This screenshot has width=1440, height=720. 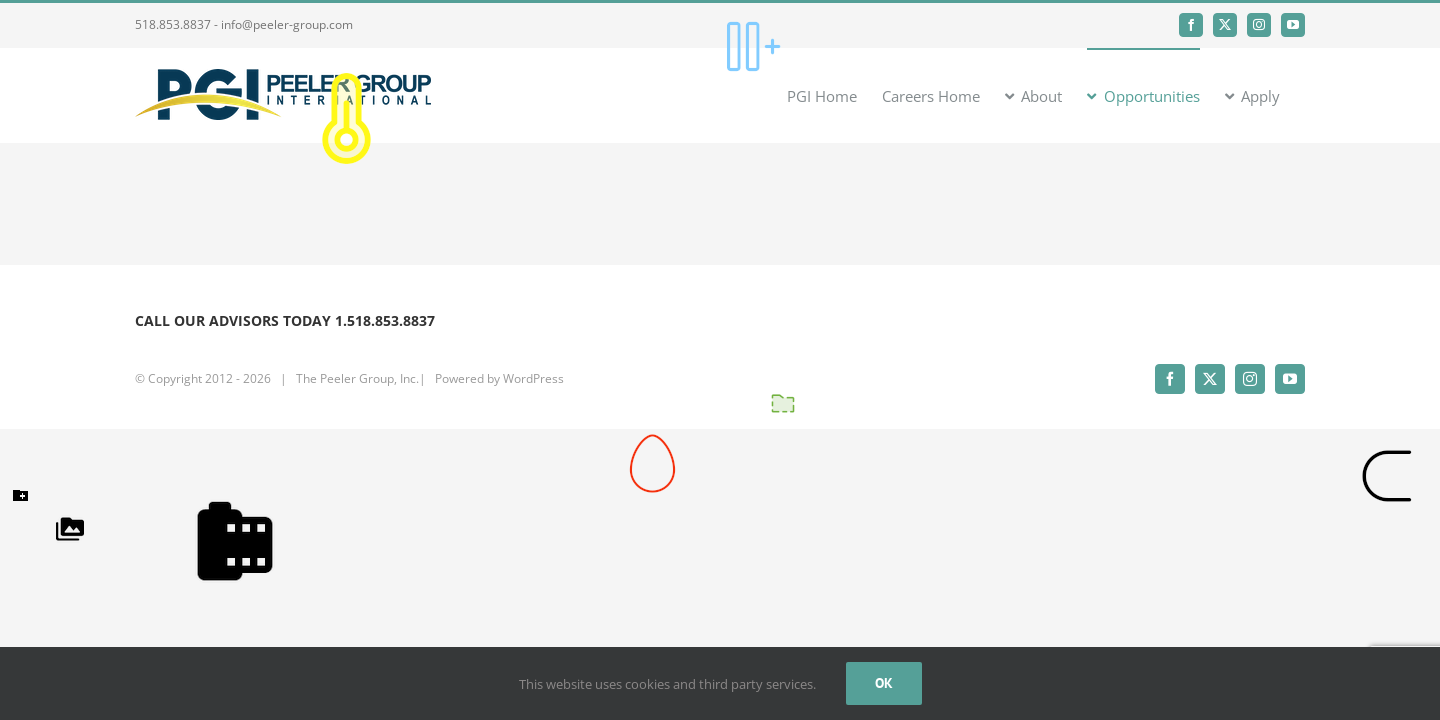 What do you see at coordinates (346, 118) in the screenshot?
I see `view current temperature` at bounding box center [346, 118].